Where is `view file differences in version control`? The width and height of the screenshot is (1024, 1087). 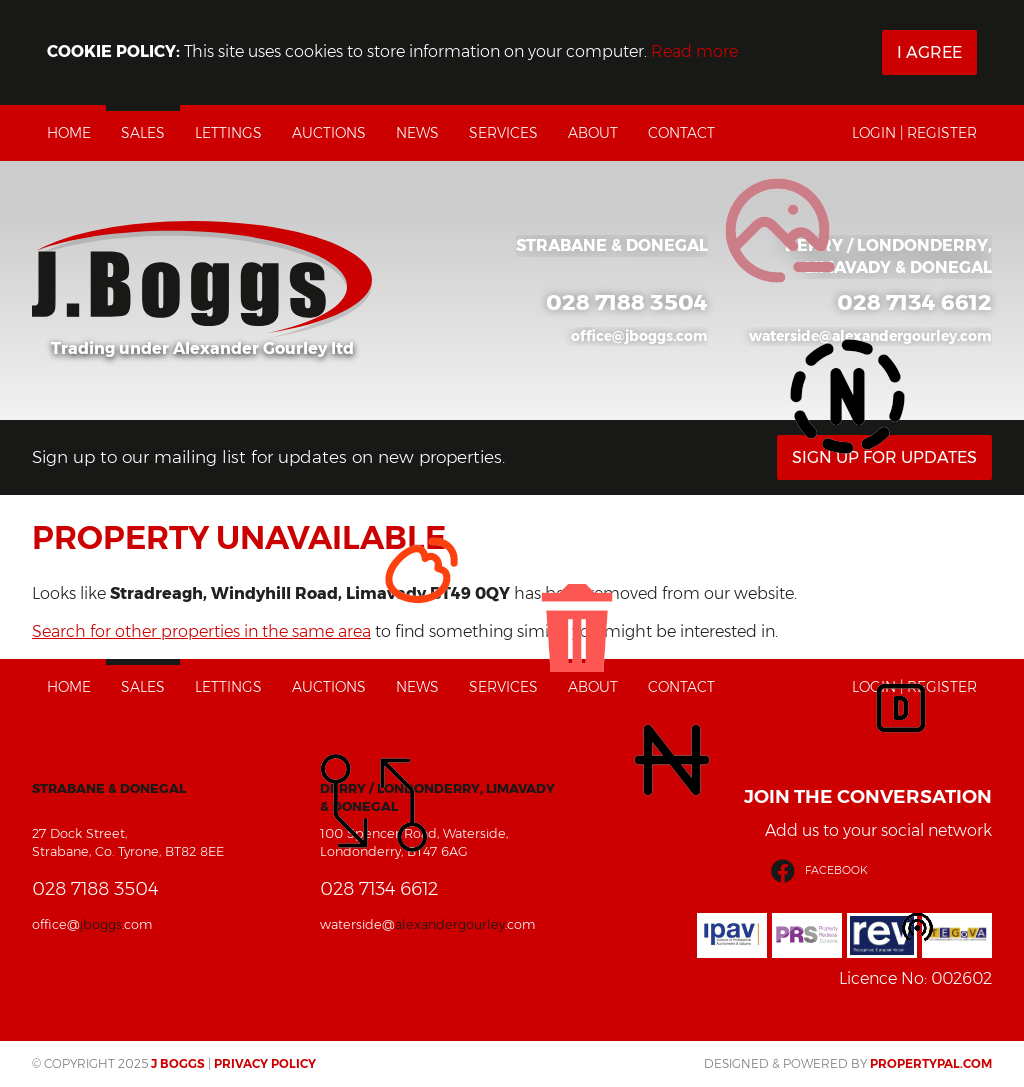
view file differences in version control is located at coordinates (374, 803).